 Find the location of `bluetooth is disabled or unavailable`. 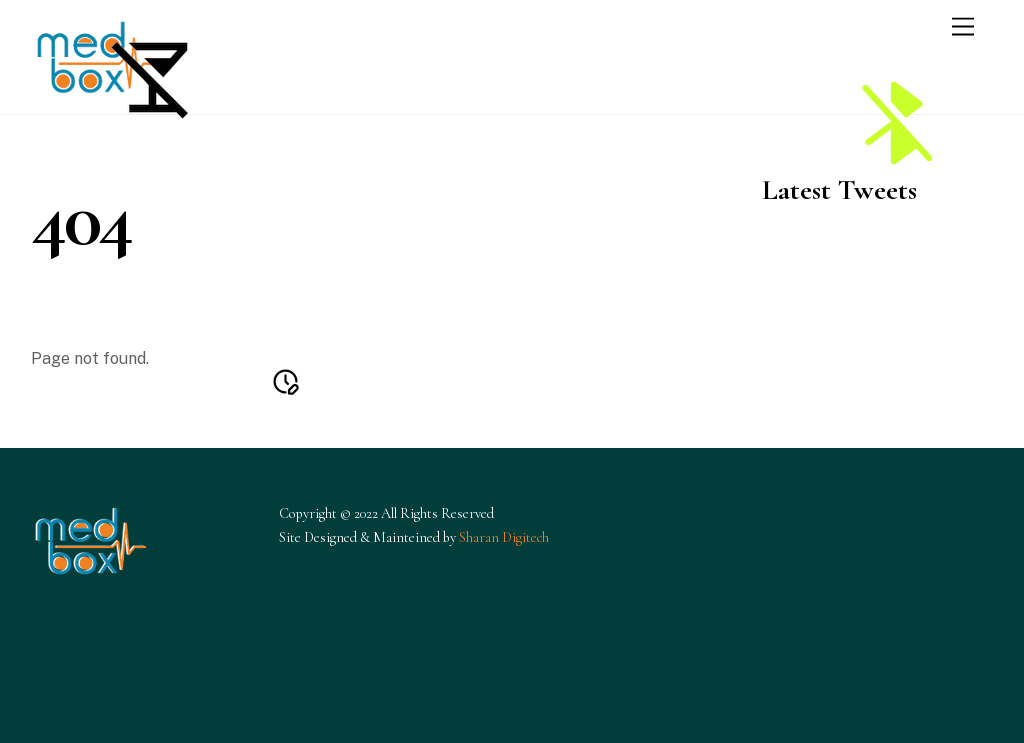

bluetooth is disabled or unavailable is located at coordinates (894, 123).